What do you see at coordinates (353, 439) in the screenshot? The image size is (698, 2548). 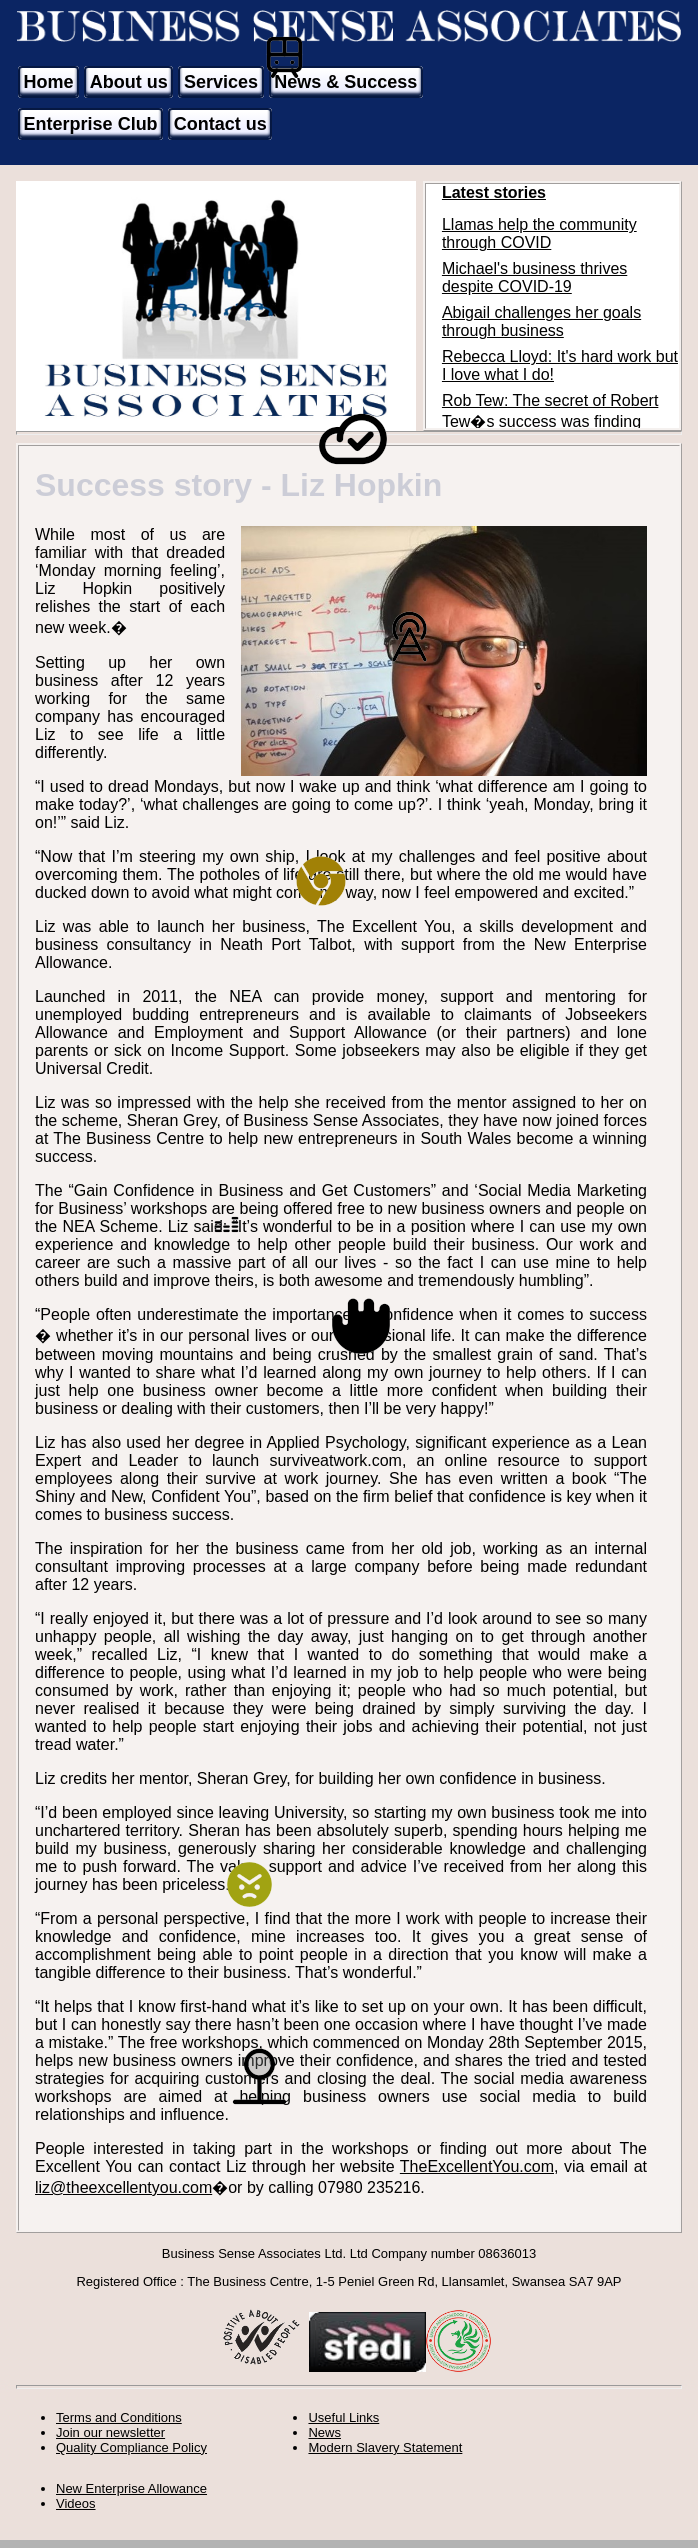 I see `file successfully uploaded to cloud storage` at bounding box center [353, 439].